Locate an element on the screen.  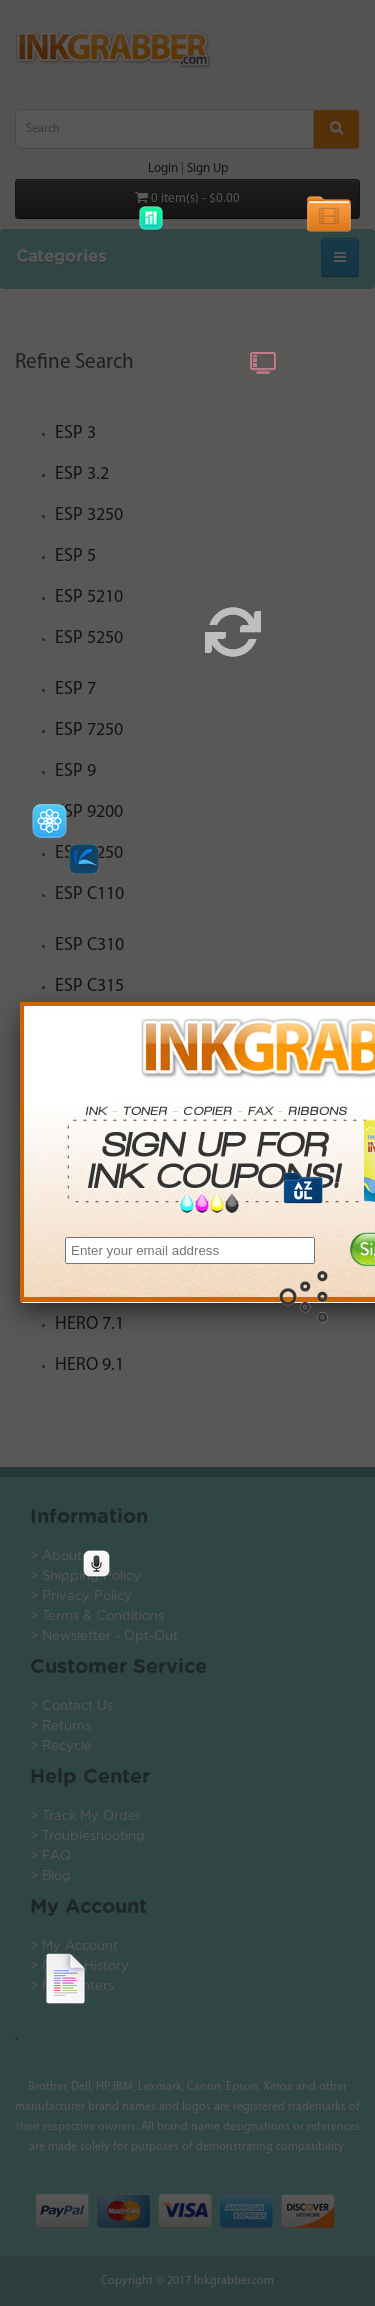
open the azul folder is located at coordinates (303, 1189).